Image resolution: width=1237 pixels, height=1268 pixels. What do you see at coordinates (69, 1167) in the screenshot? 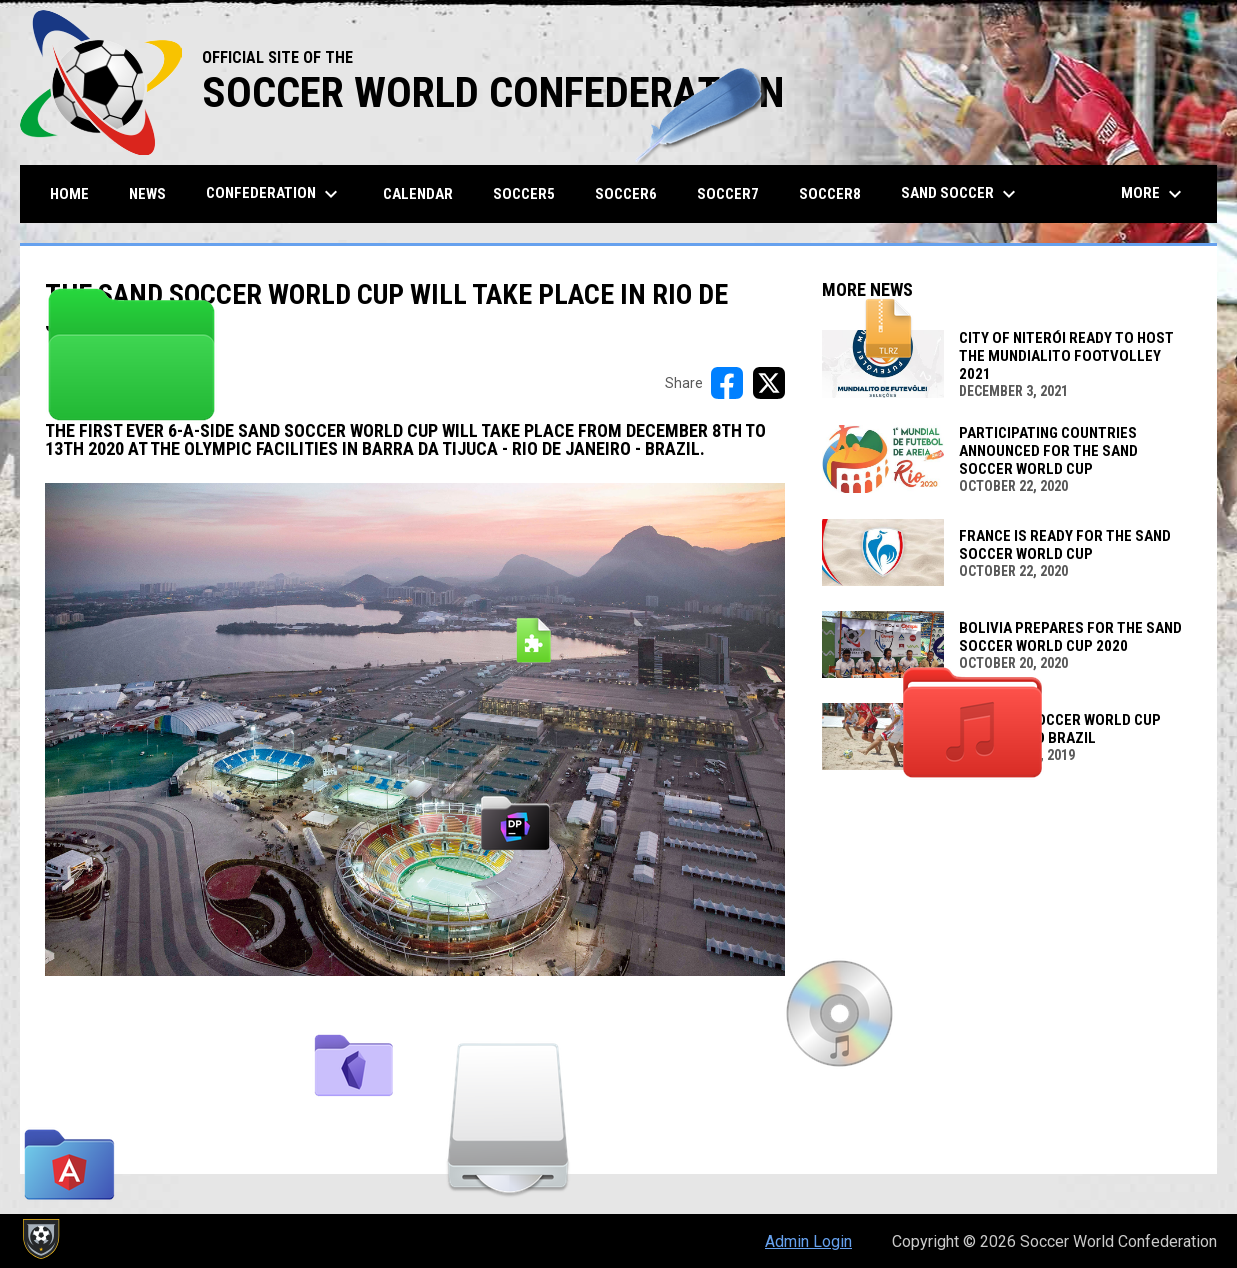
I see `open folder containing Angular project files` at bounding box center [69, 1167].